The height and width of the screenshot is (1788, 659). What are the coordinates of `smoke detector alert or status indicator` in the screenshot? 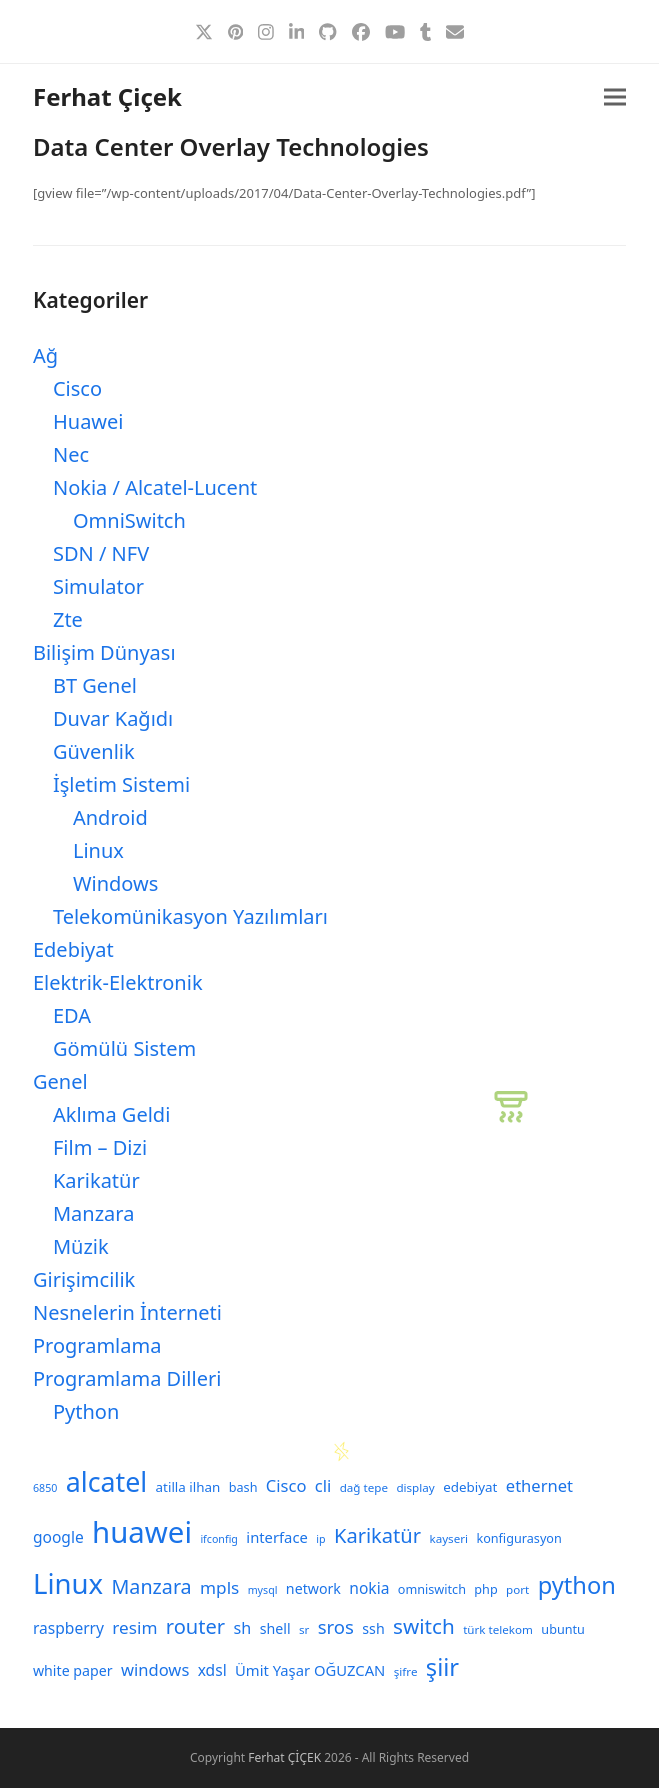 It's located at (511, 1106).